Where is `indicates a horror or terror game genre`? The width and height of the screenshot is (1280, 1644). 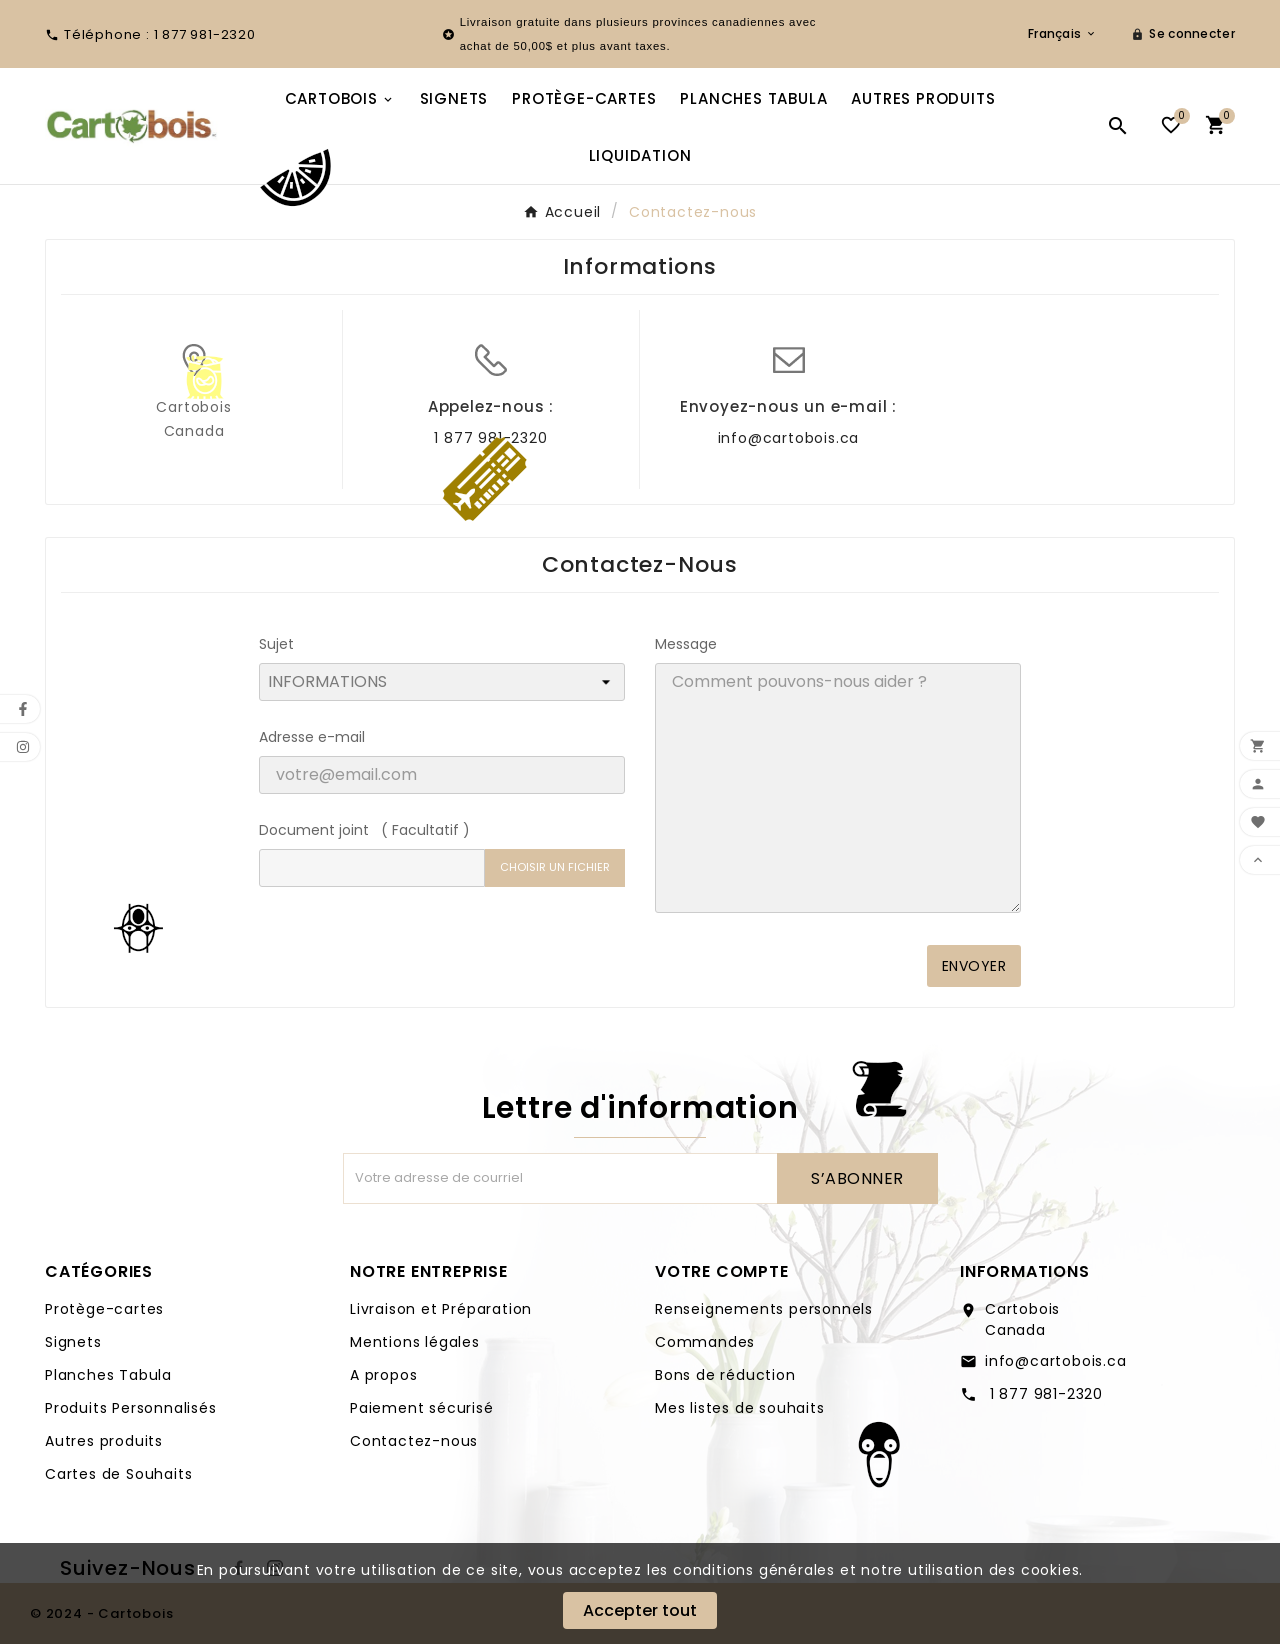
indicates a horror or terror game genre is located at coordinates (879, 1454).